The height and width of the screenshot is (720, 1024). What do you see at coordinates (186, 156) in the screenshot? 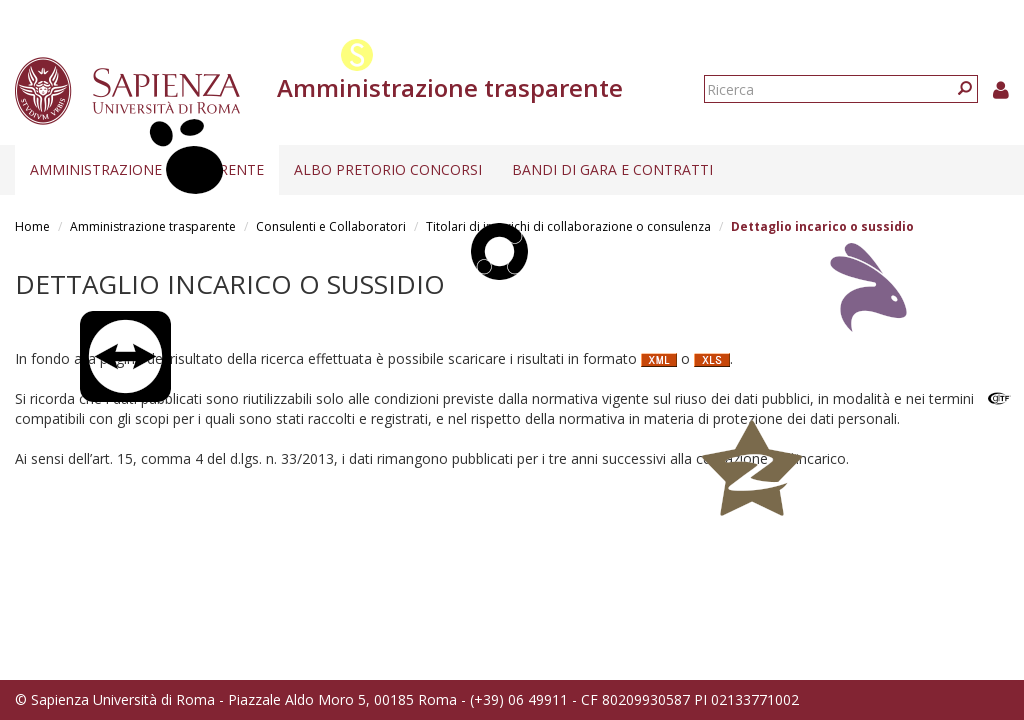
I see `open Logseq knowledge management app` at bounding box center [186, 156].